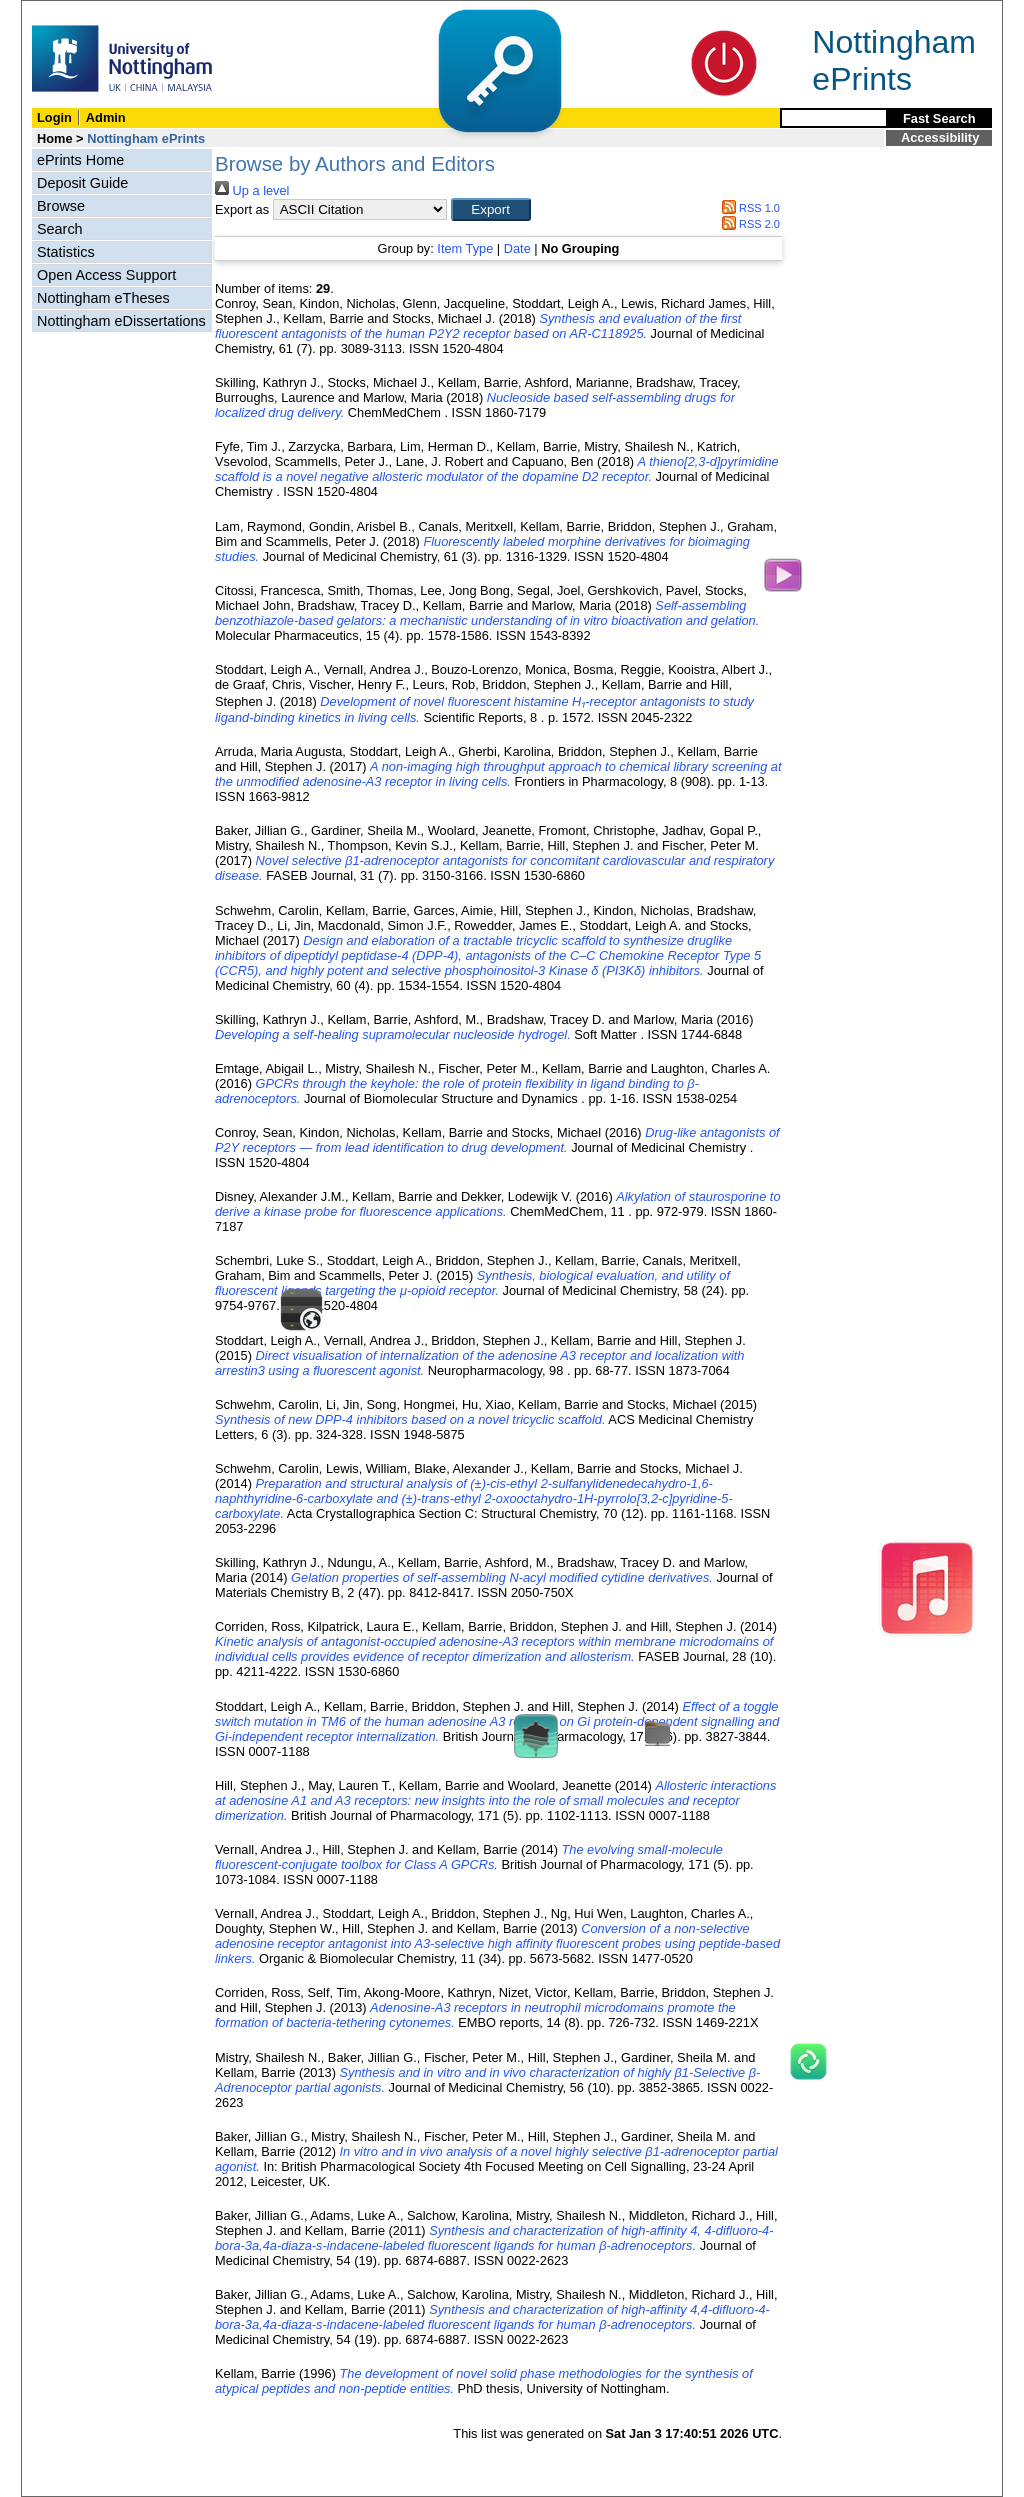  Describe the element at coordinates (724, 63) in the screenshot. I see `shut down or power off the system` at that location.